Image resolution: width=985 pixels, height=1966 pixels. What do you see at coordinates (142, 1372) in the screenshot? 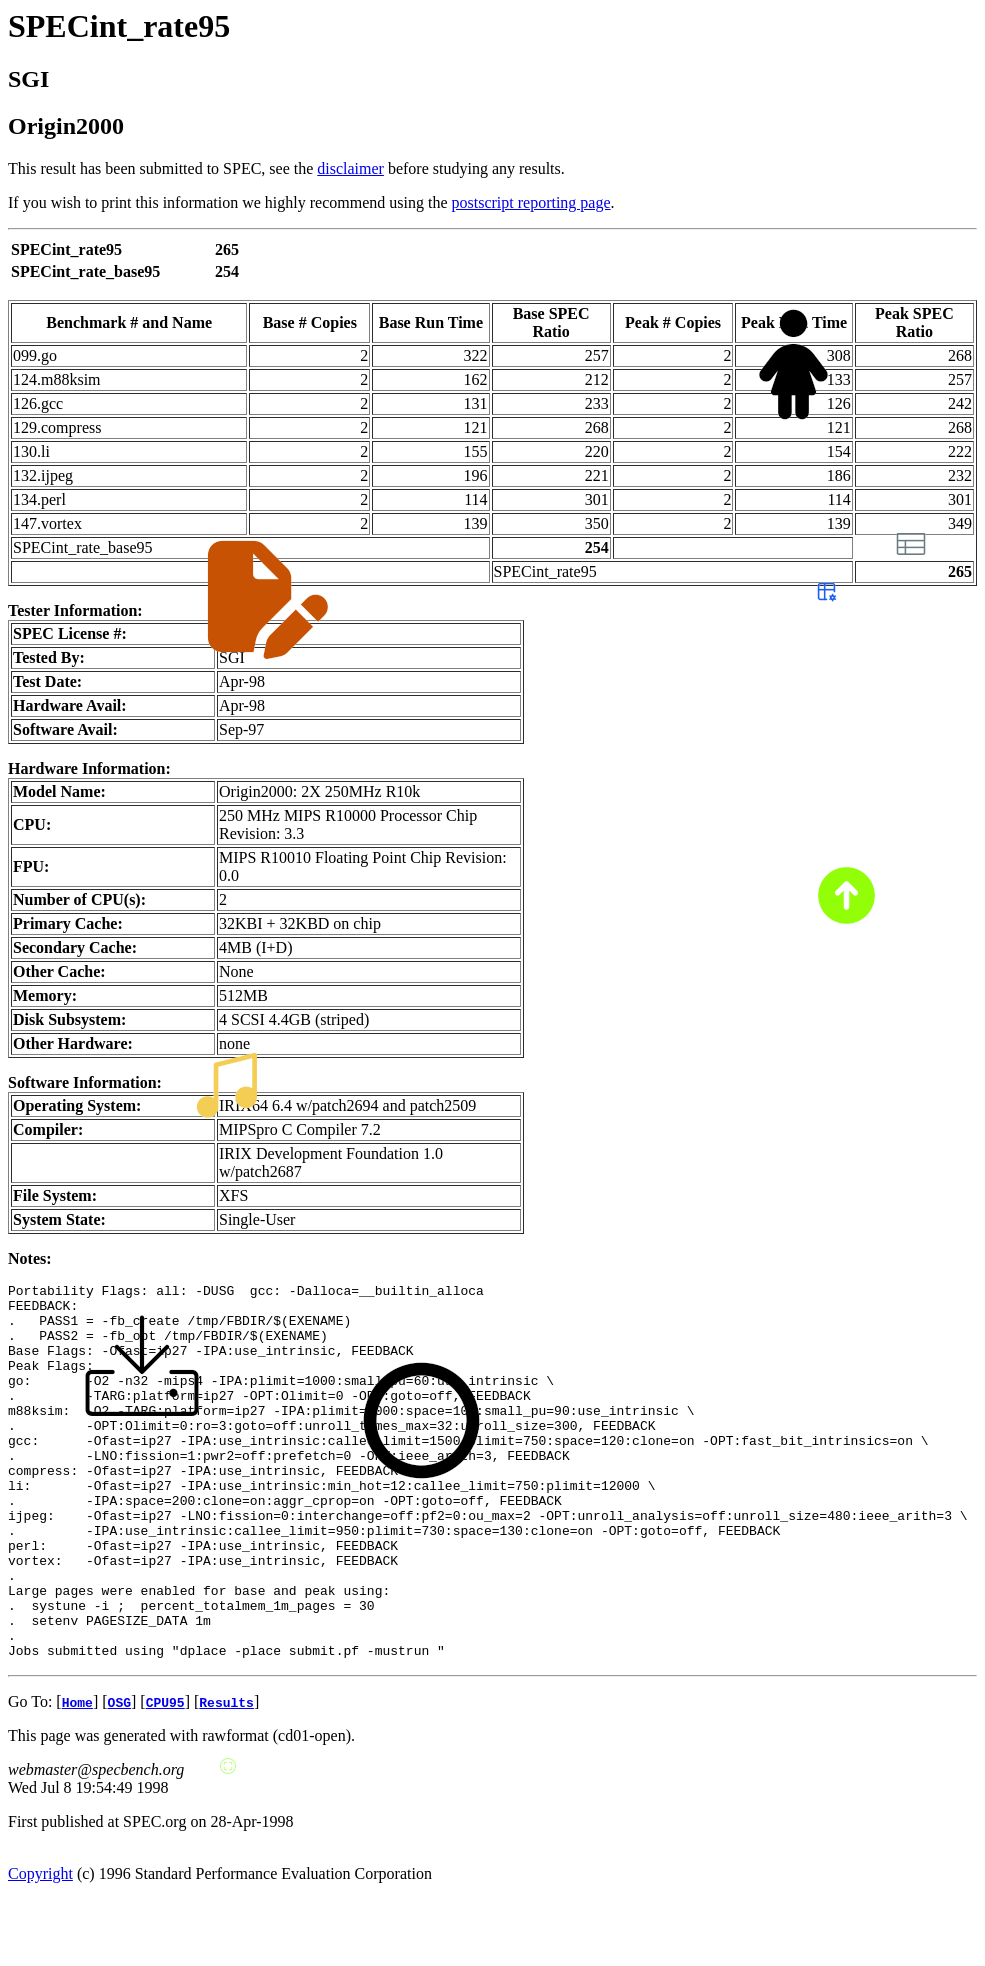
I see `download a file to your device` at bounding box center [142, 1372].